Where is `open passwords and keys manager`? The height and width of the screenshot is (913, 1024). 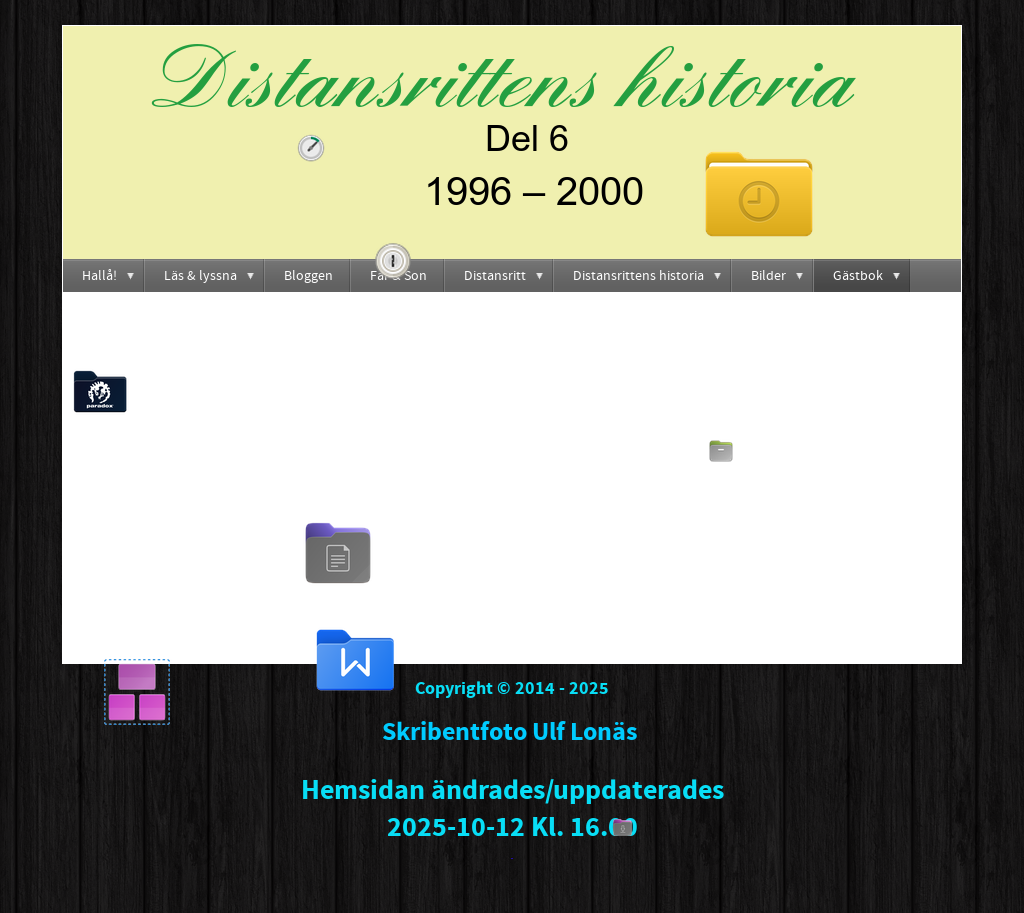 open passwords and keys manager is located at coordinates (393, 261).